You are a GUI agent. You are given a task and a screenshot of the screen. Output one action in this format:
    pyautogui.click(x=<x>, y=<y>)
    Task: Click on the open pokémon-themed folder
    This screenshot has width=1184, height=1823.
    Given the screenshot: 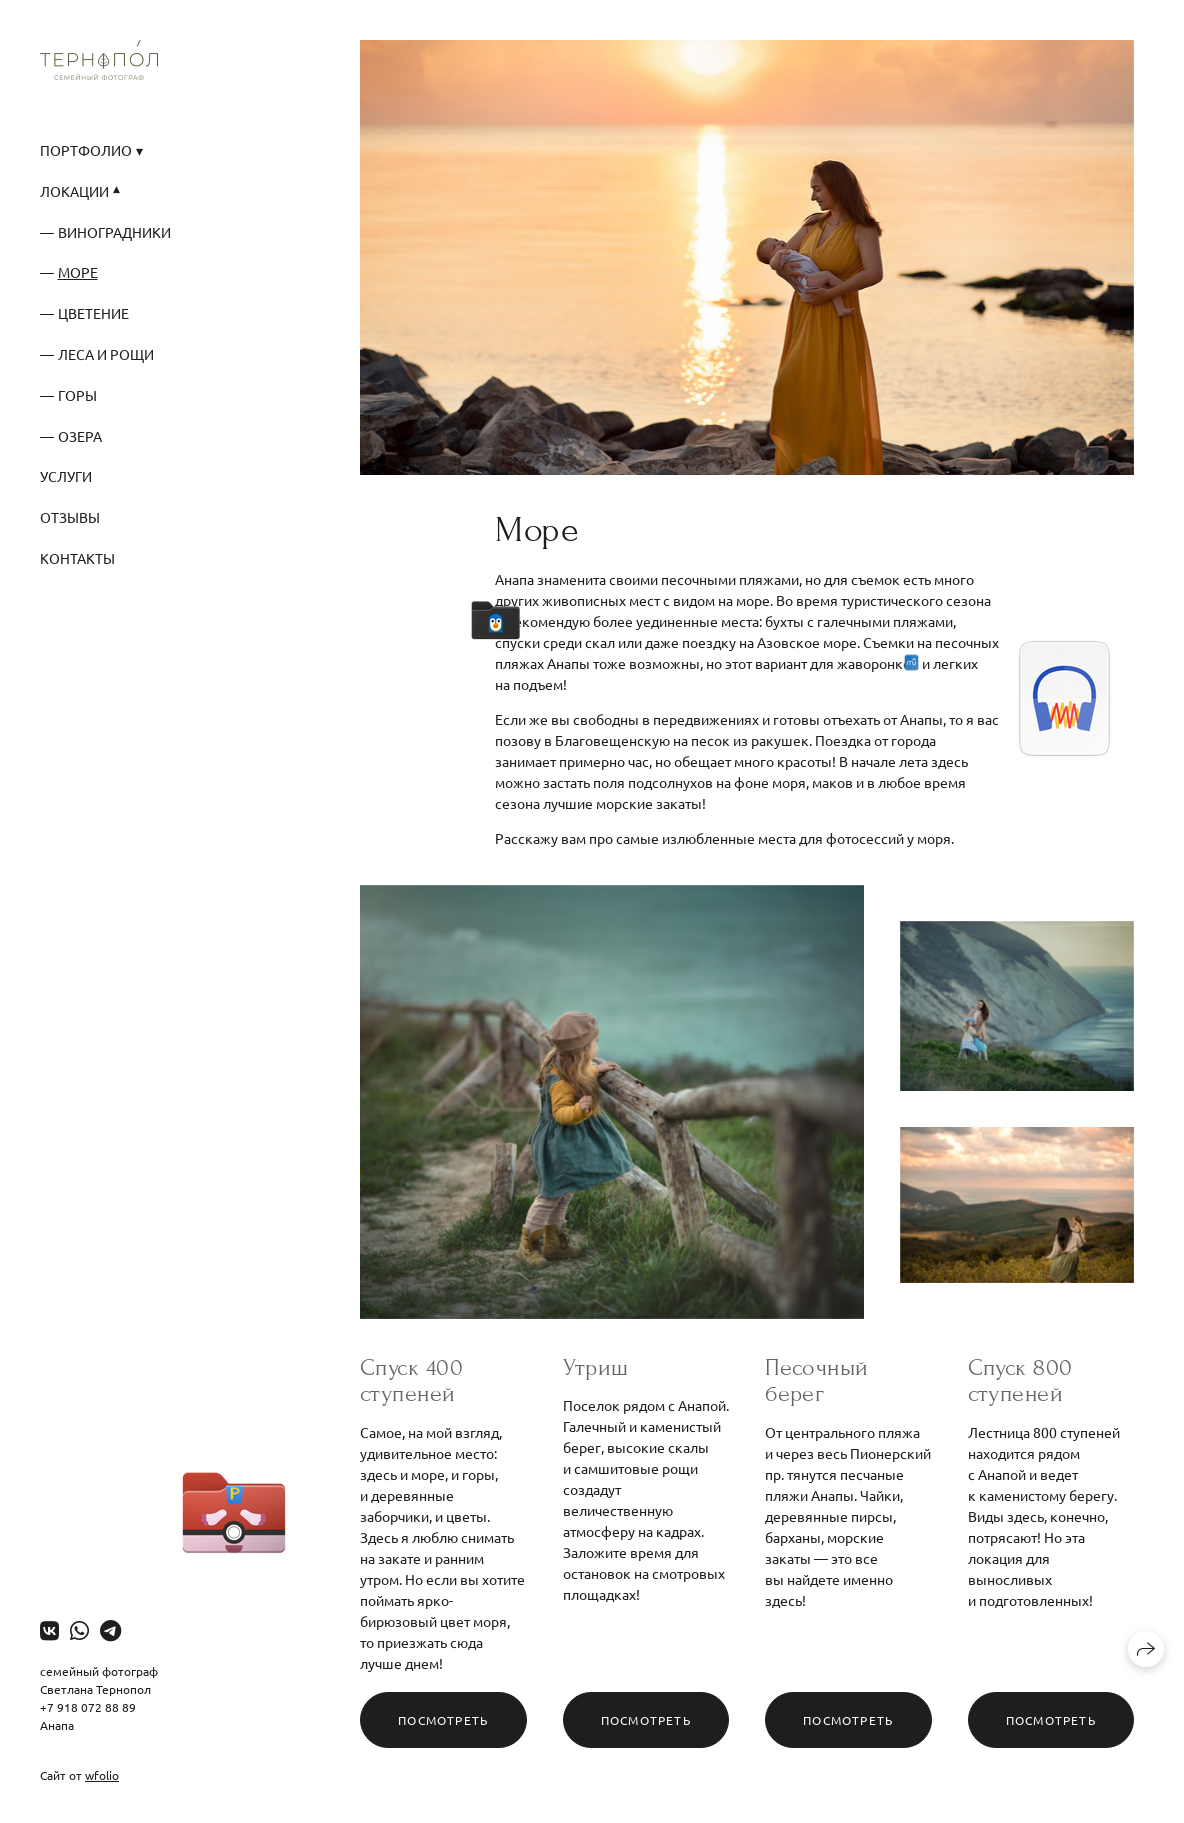 What is the action you would take?
    pyautogui.click(x=233, y=1515)
    